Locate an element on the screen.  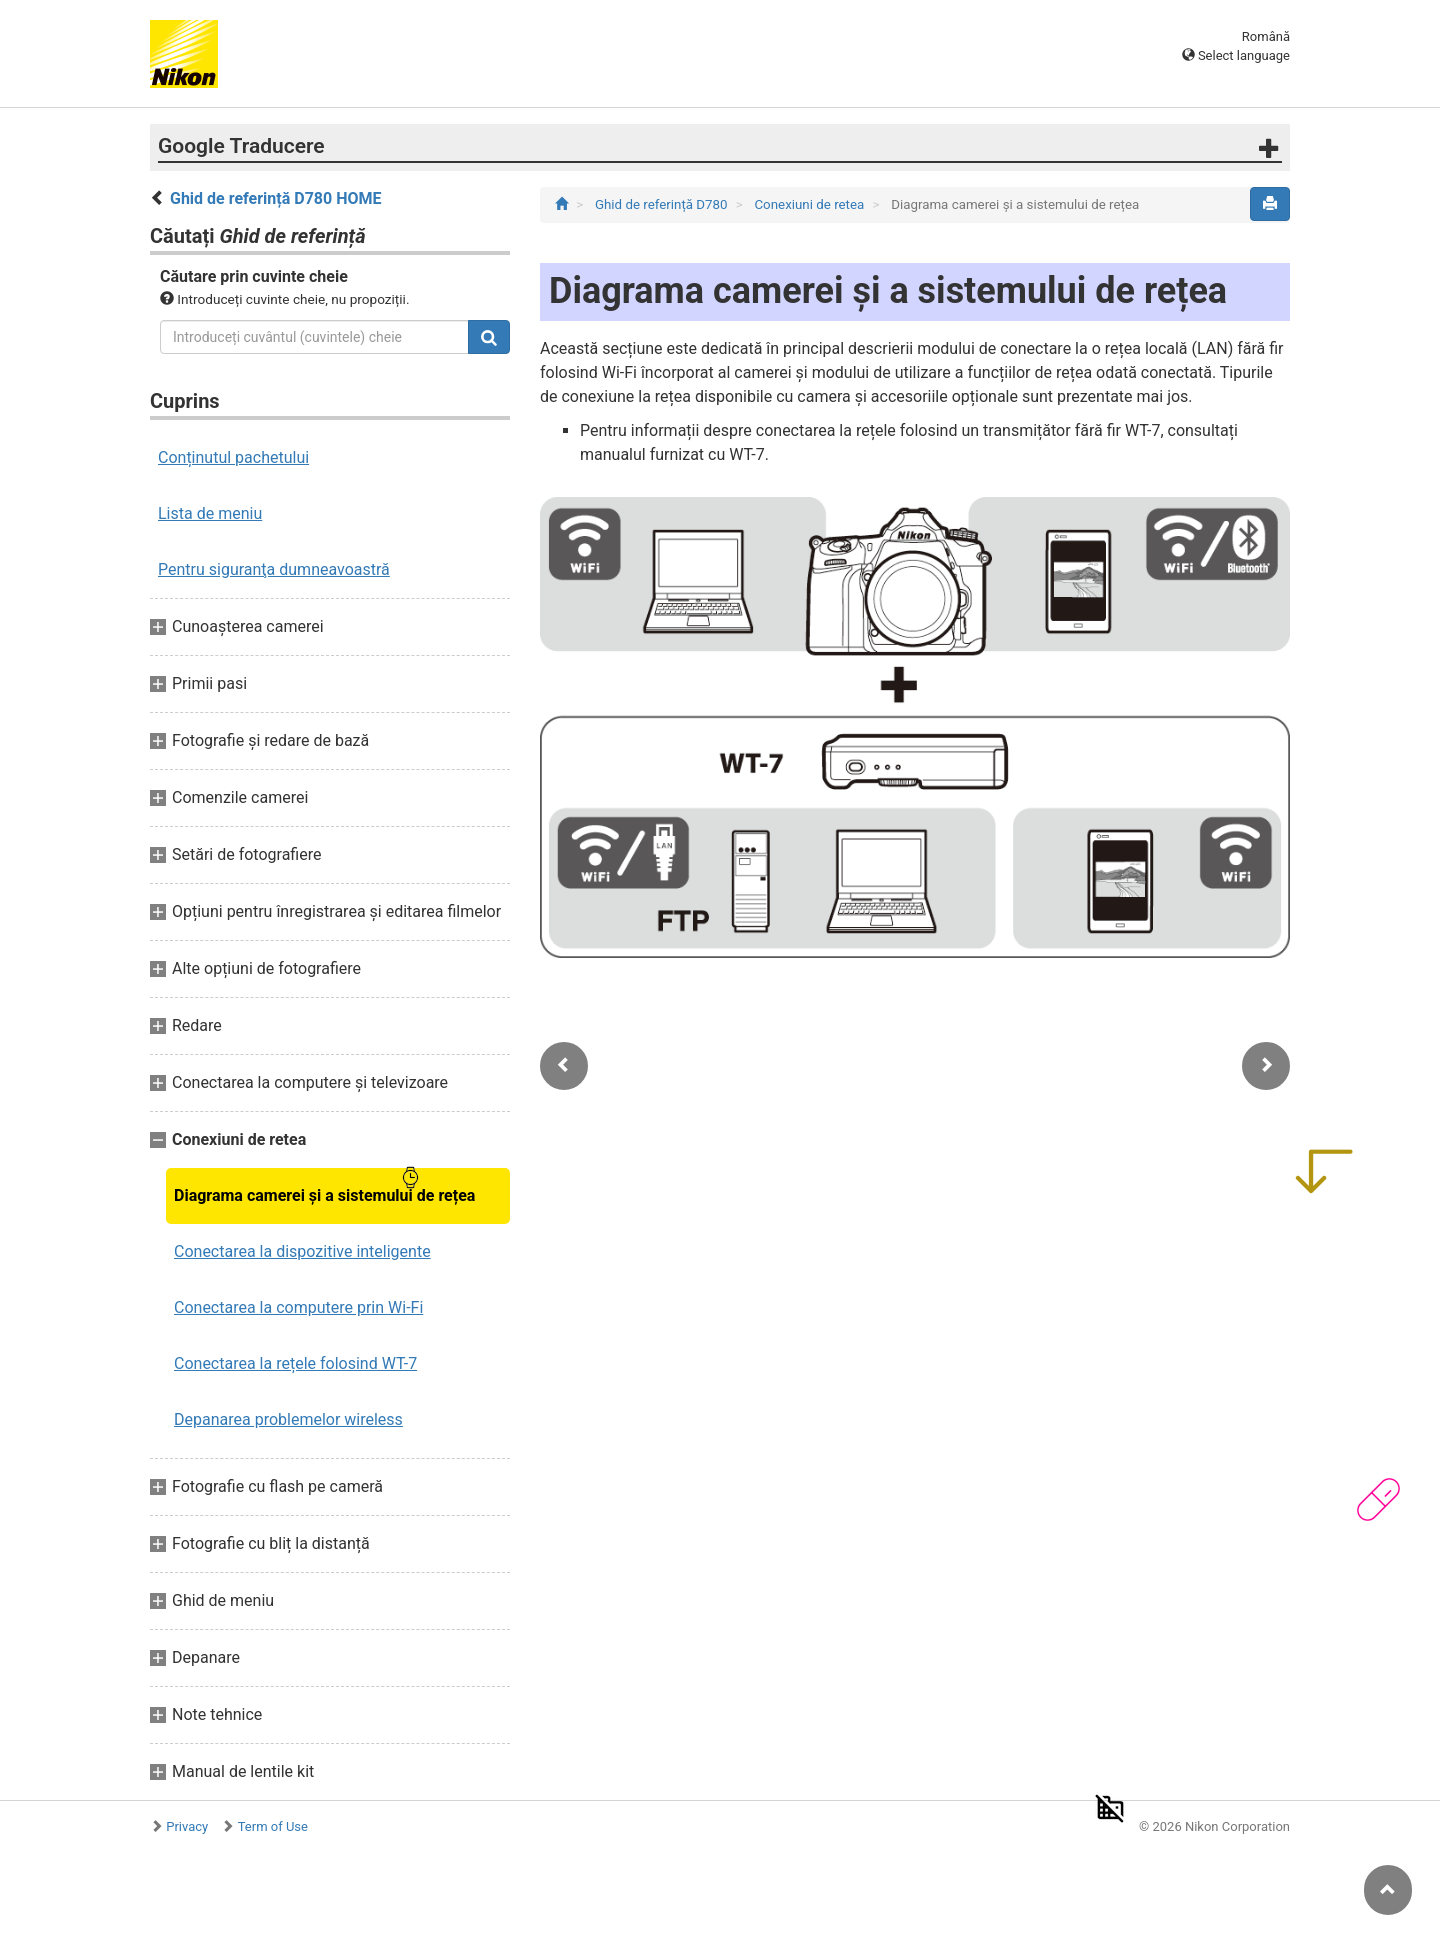
indicates a website or domain is unavailable is located at coordinates (1110, 1807).